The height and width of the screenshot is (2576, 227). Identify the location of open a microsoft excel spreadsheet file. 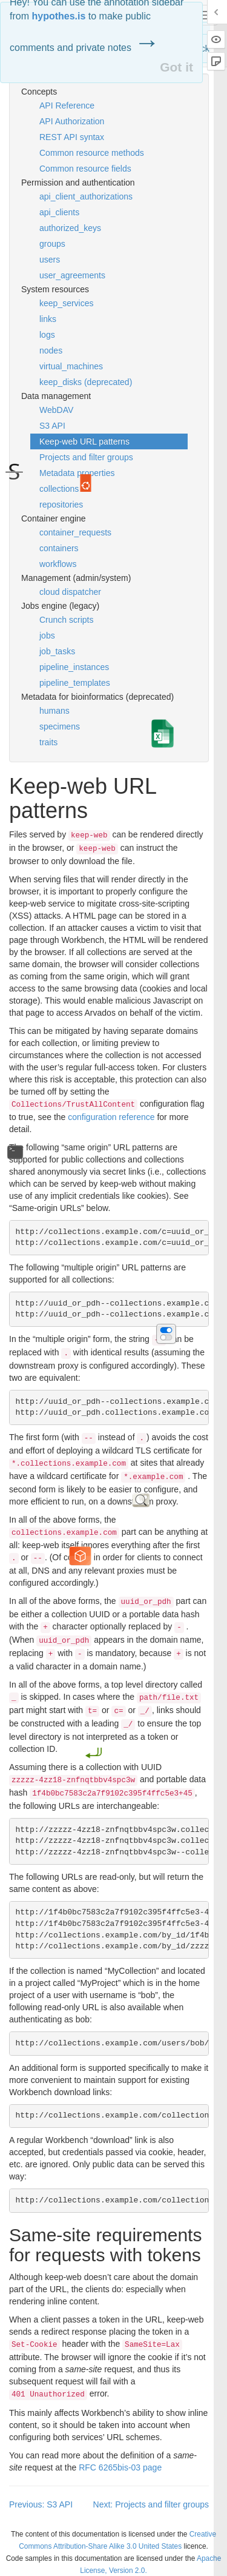
(162, 733).